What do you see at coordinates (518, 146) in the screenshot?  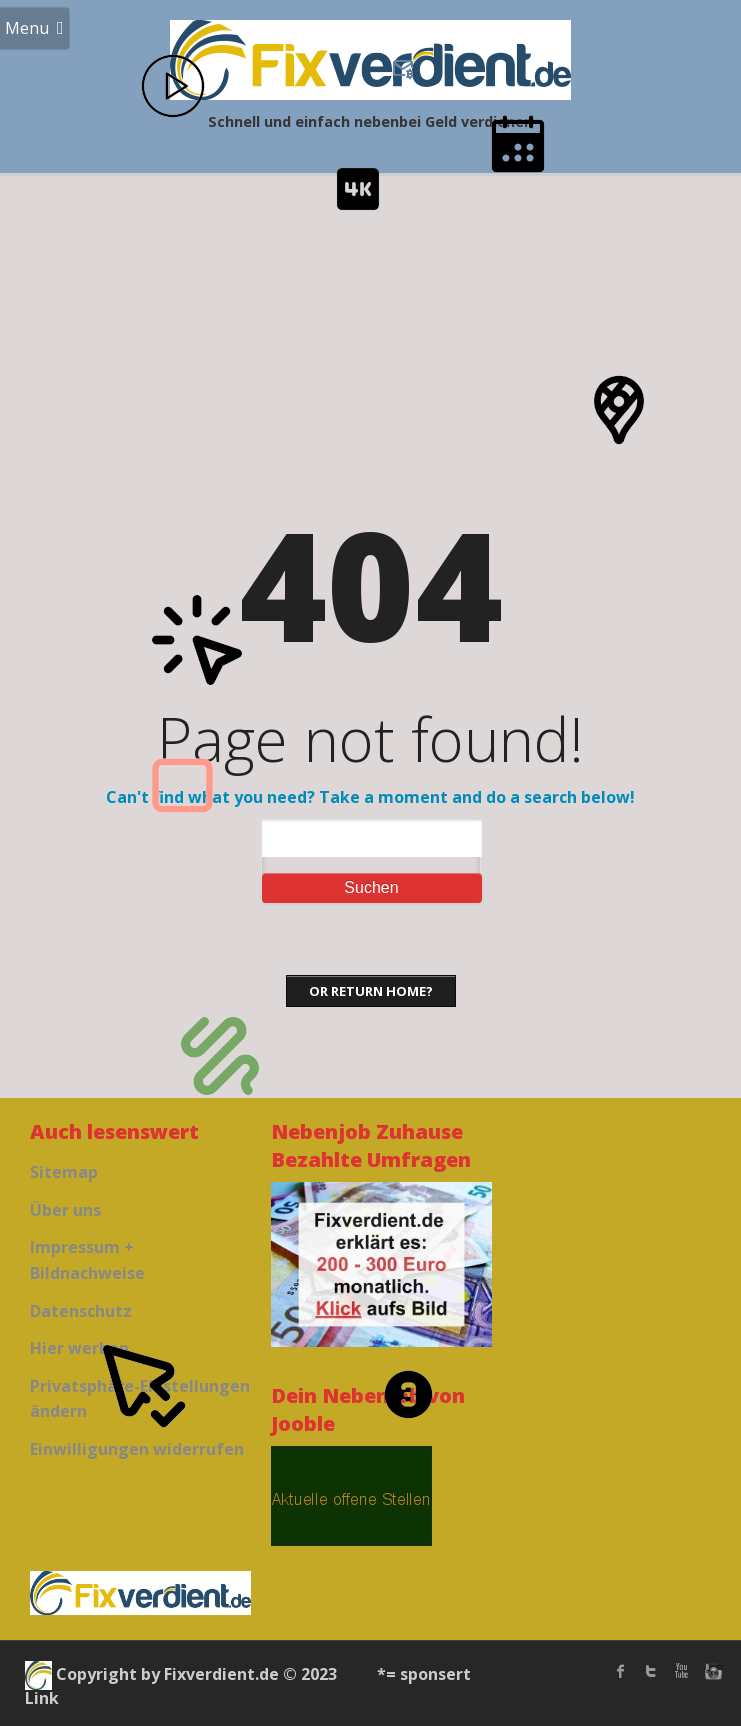 I see `view calendar events` at bounding box center [518, 146].